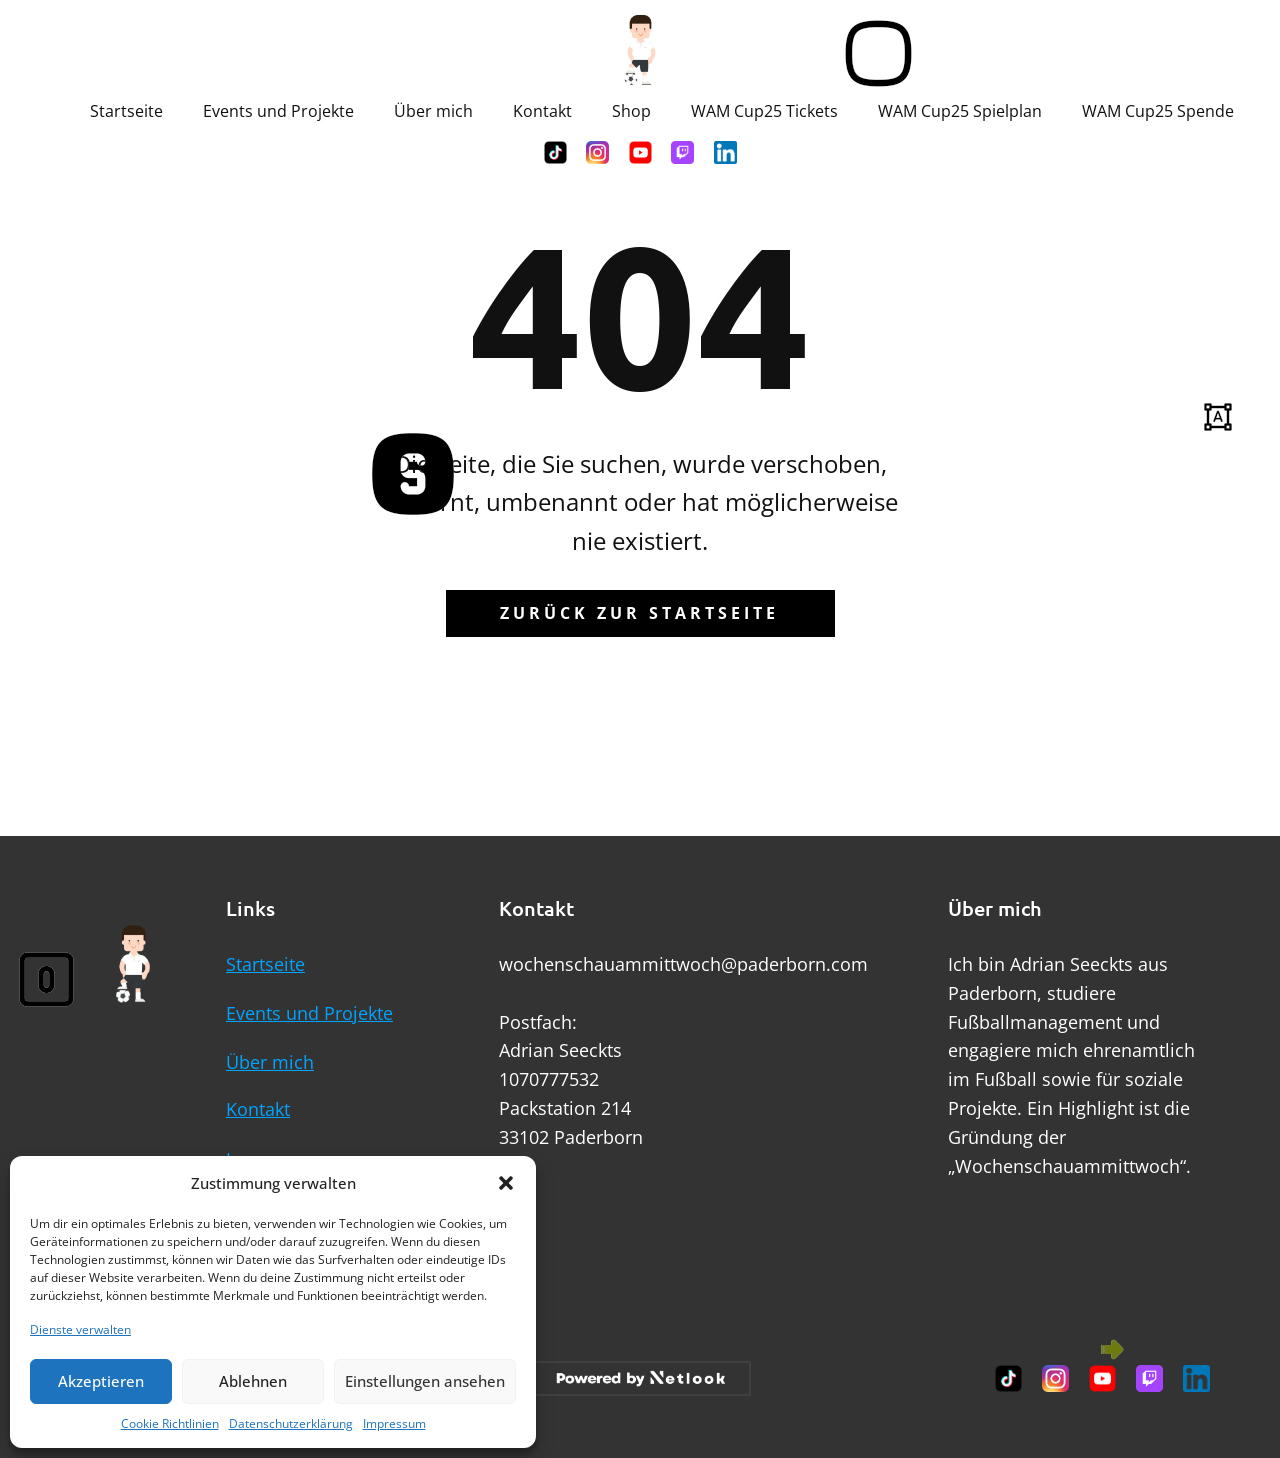 The height and width of the screenshot is (1458, 1280). Describe the element at coordinates (46, 979) in the screenshot. I see `indicates zero items or empty count` at that location.